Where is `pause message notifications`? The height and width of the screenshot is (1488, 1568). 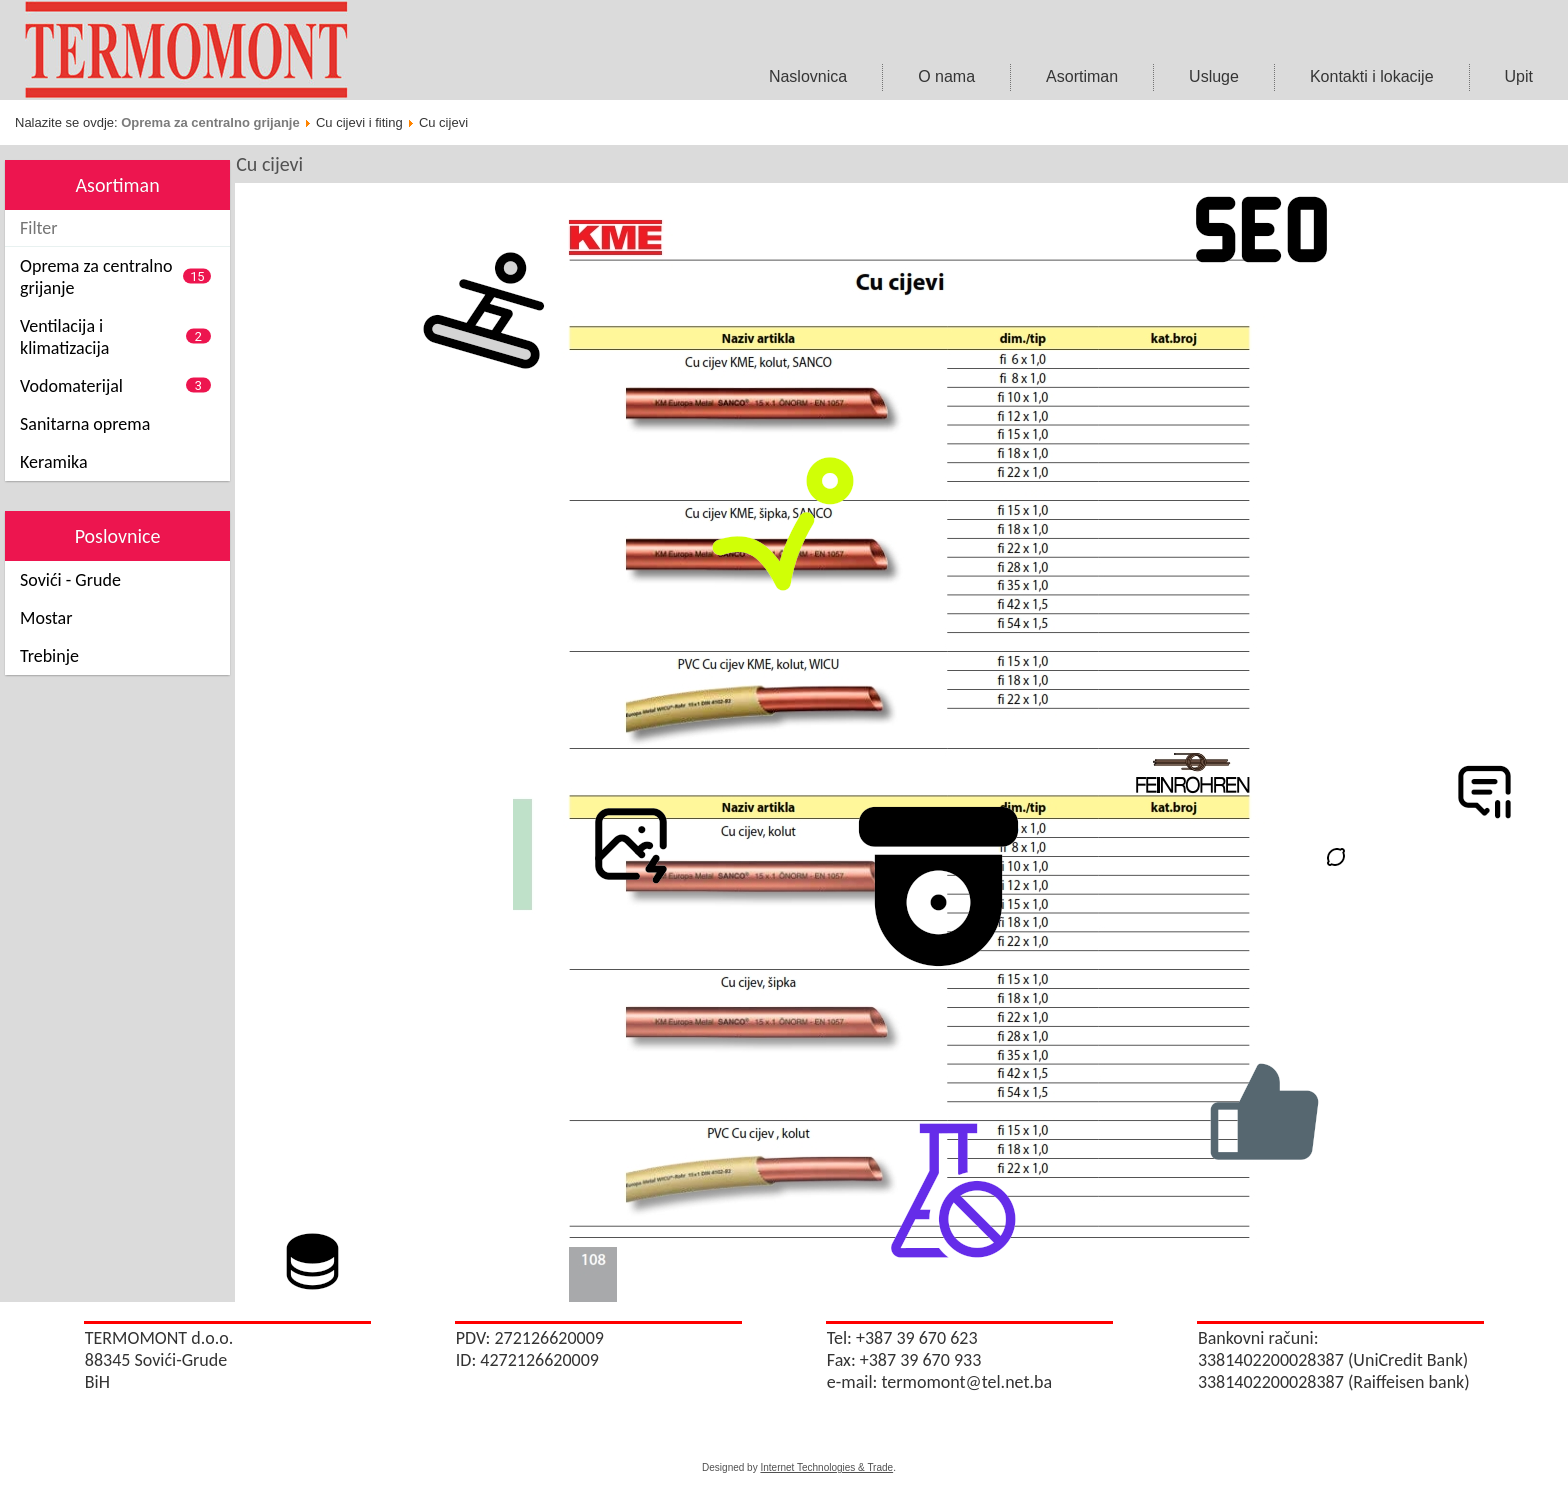
pause message notifications is located at coordinates (1484, 789).